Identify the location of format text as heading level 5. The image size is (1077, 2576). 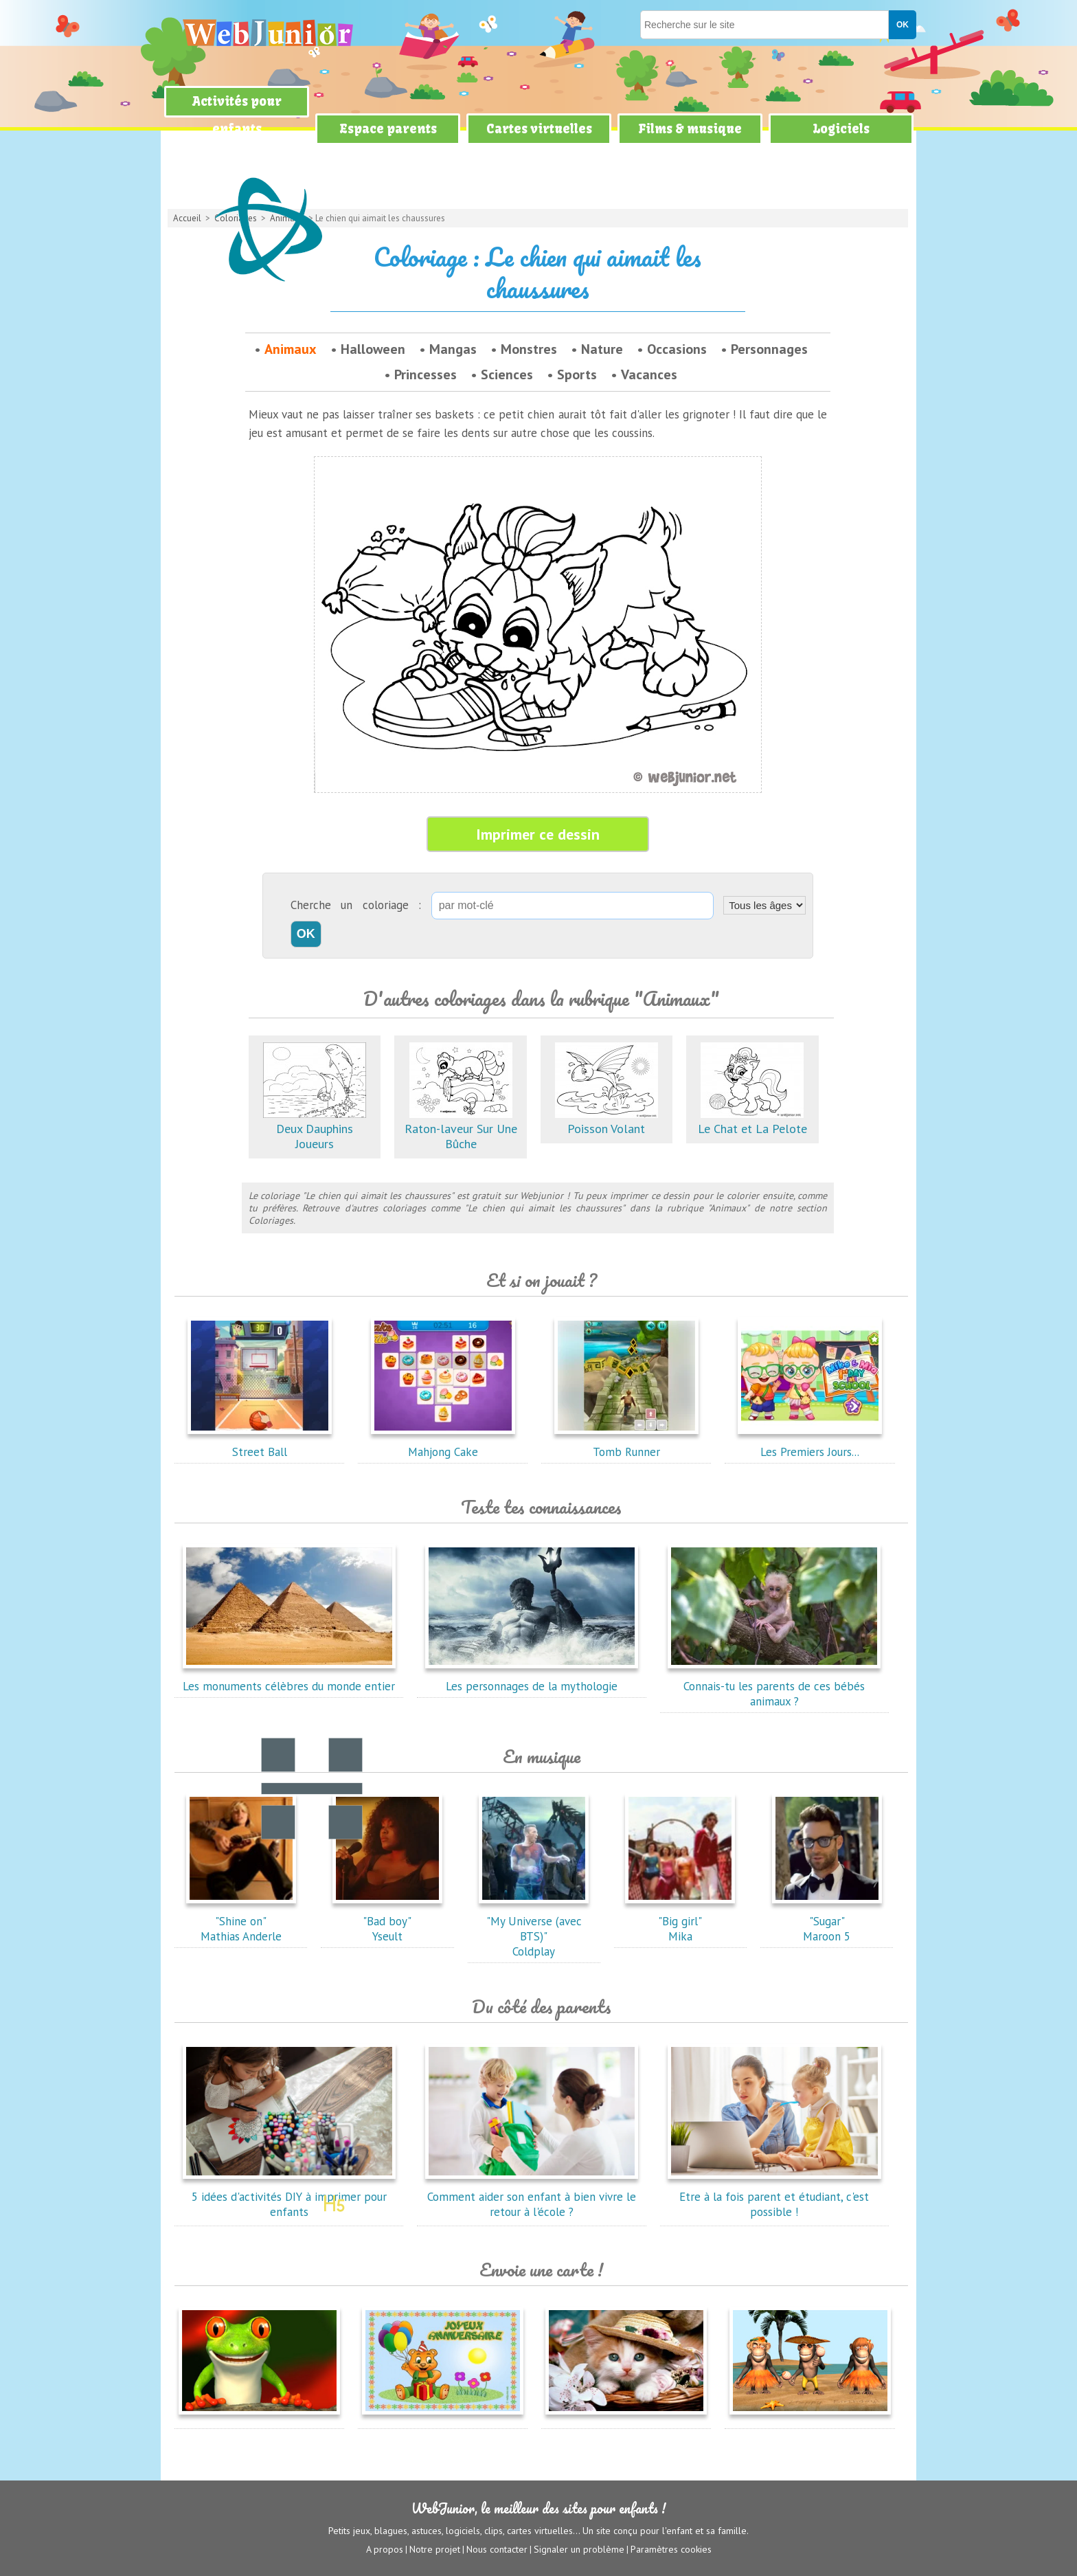
(334, 2203).